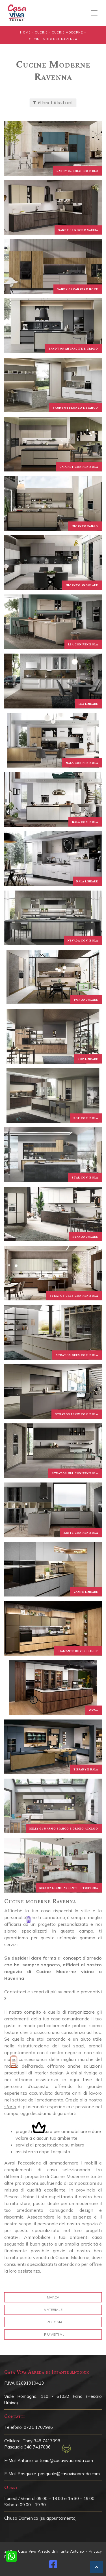 The height and width of the screenshot is (2576, 106). Describe the element at coordinates (29, 1920) in the screenshot. I see `indicates medium battery level` at that location.